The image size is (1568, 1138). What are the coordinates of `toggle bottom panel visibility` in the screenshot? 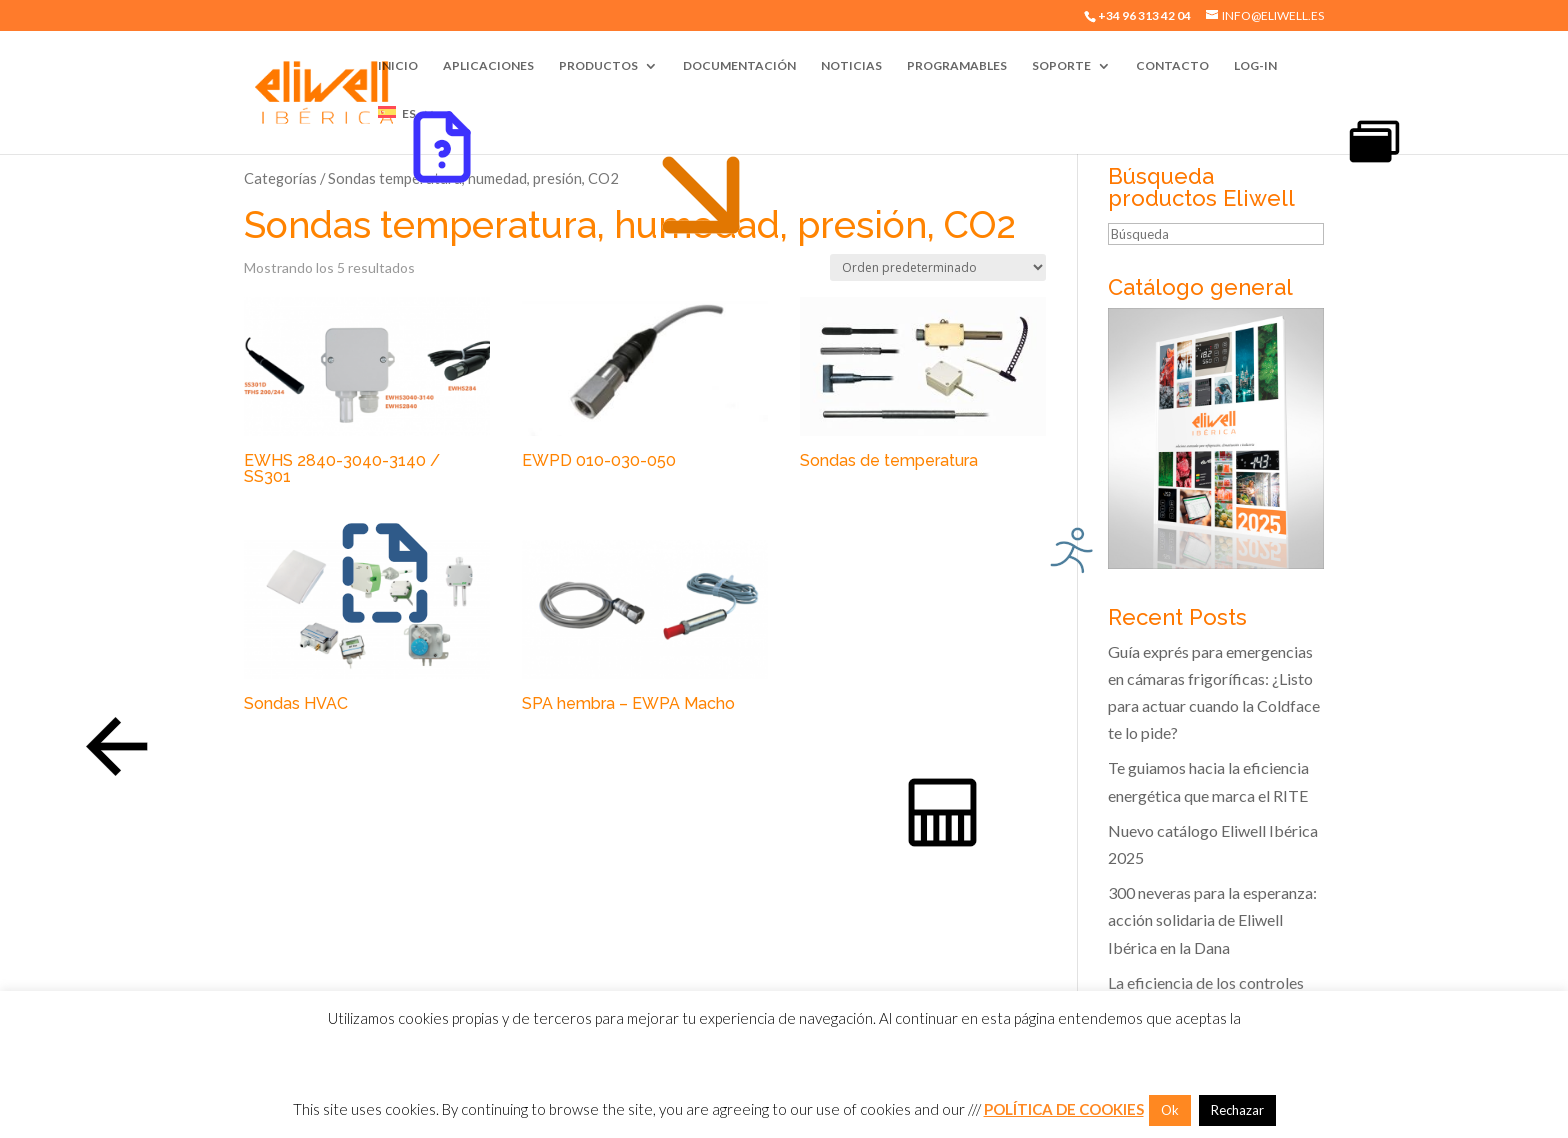 It's located at (942, 812).